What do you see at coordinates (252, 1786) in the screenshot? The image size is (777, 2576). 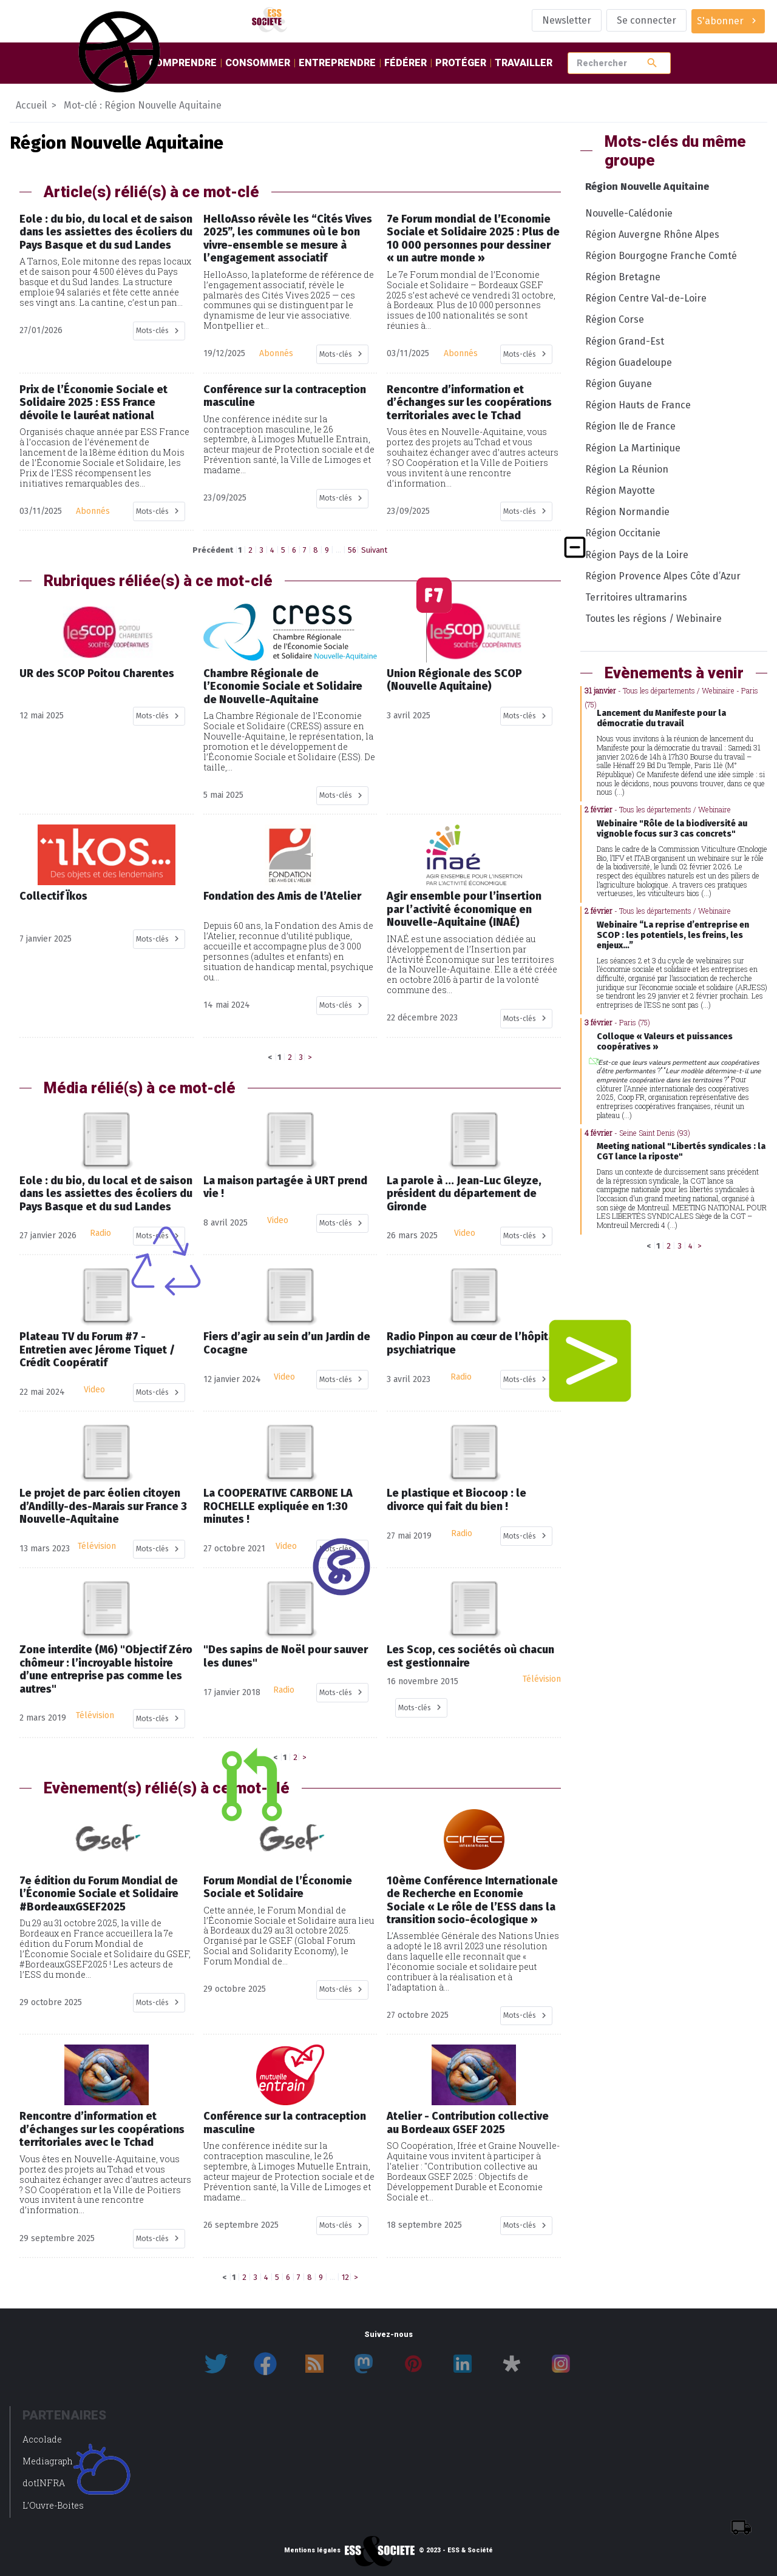 I see `create a new pull request` at bounding box center [252, 1786].